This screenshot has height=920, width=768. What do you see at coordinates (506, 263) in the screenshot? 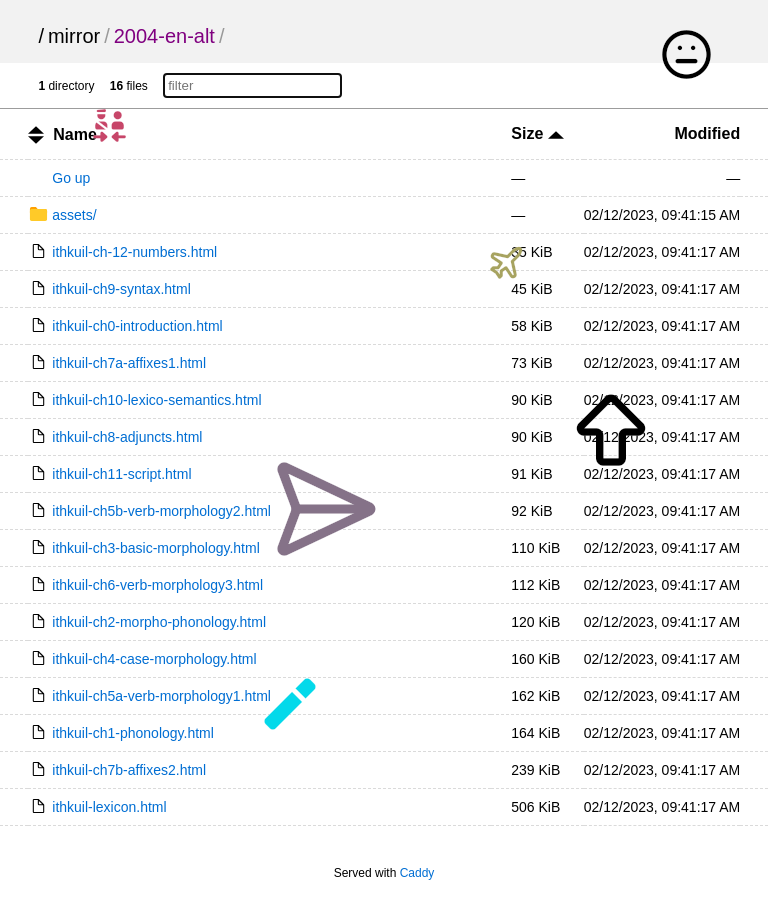
I see `enable airplane mode` at bounding box center [506, 263].